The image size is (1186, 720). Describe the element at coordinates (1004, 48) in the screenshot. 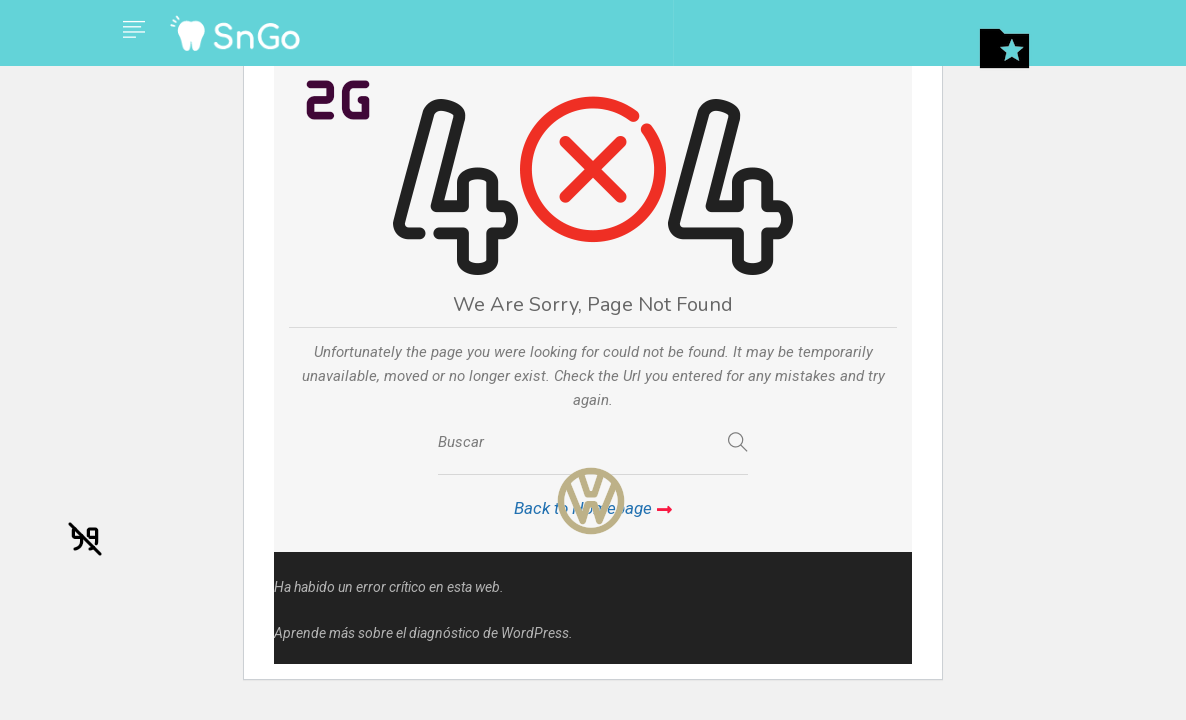

I see `access your starred or favorite files` at that location.